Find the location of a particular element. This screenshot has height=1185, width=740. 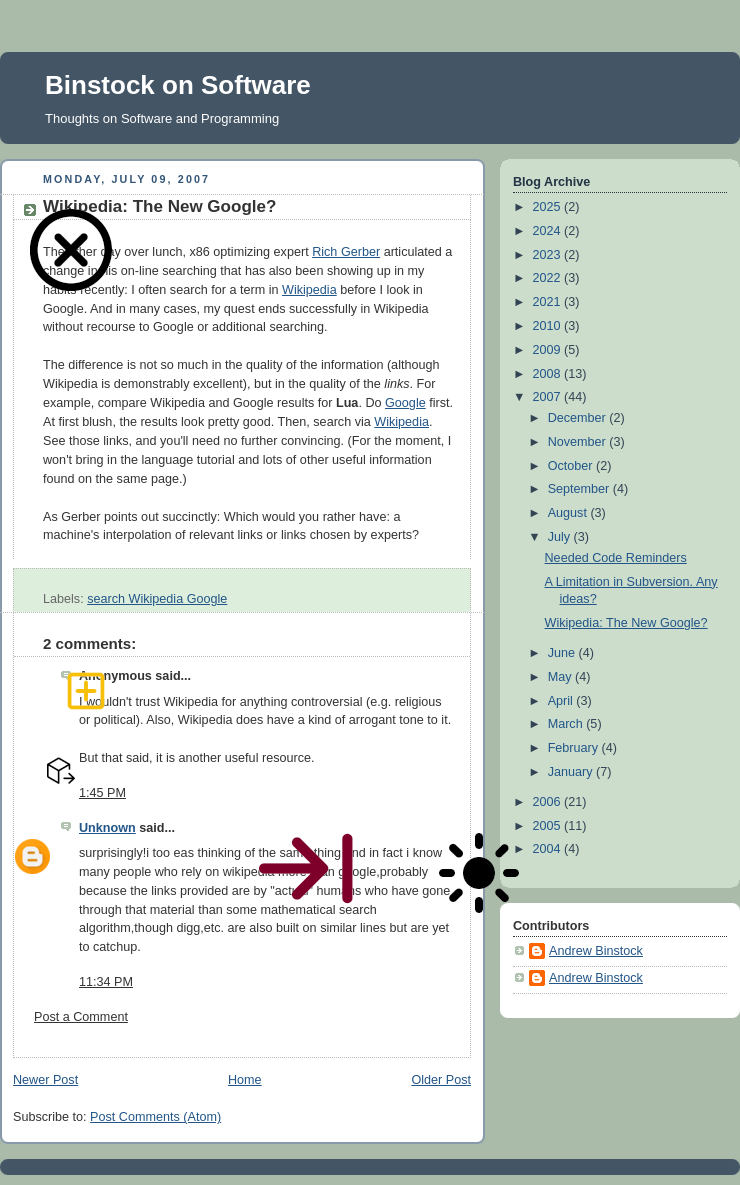

move item to the end of a list is located at coordinates (307, 868).